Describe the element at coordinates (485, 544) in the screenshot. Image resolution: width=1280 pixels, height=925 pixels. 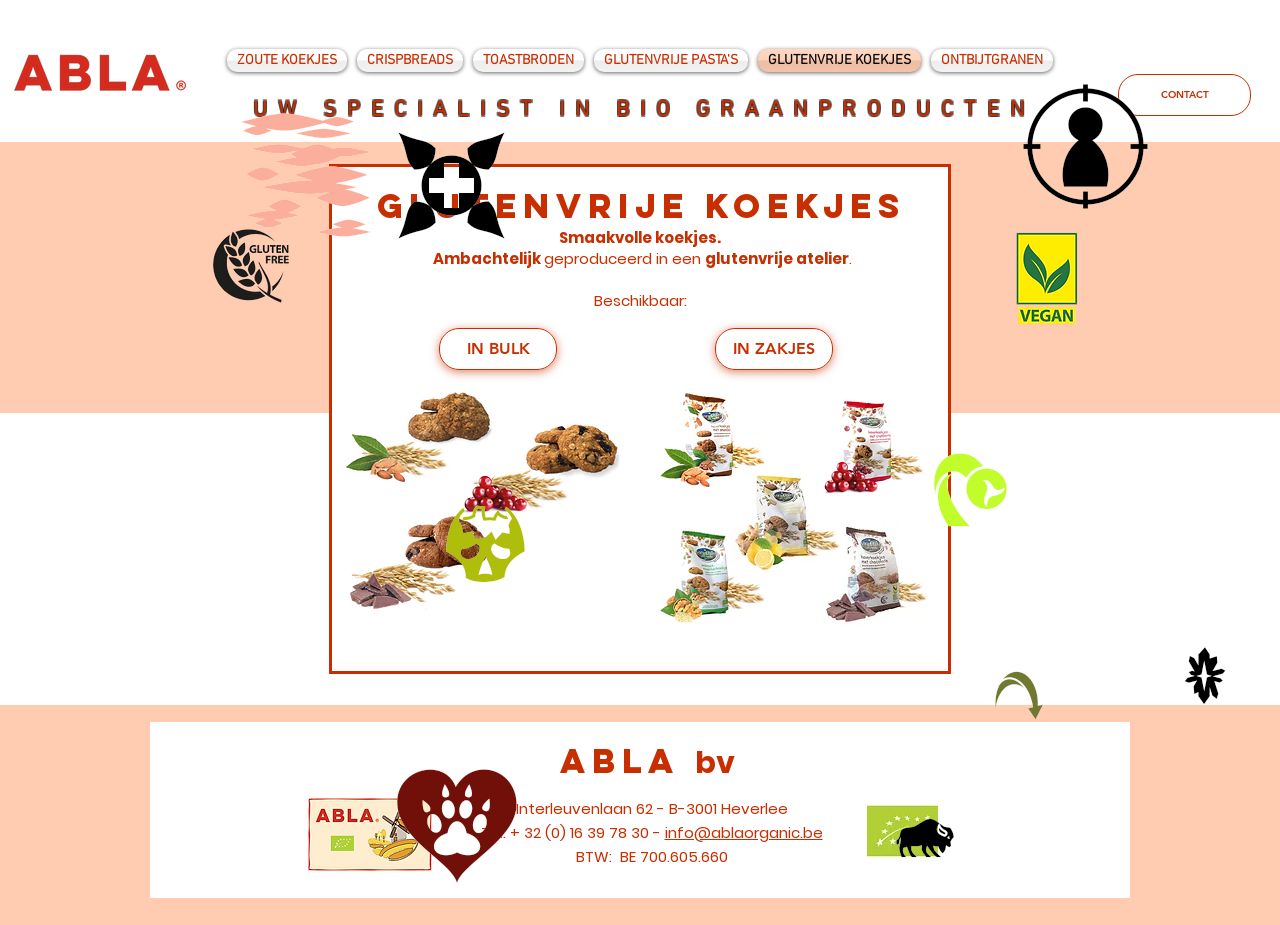
I see `indicates player death or game over state` at that location.